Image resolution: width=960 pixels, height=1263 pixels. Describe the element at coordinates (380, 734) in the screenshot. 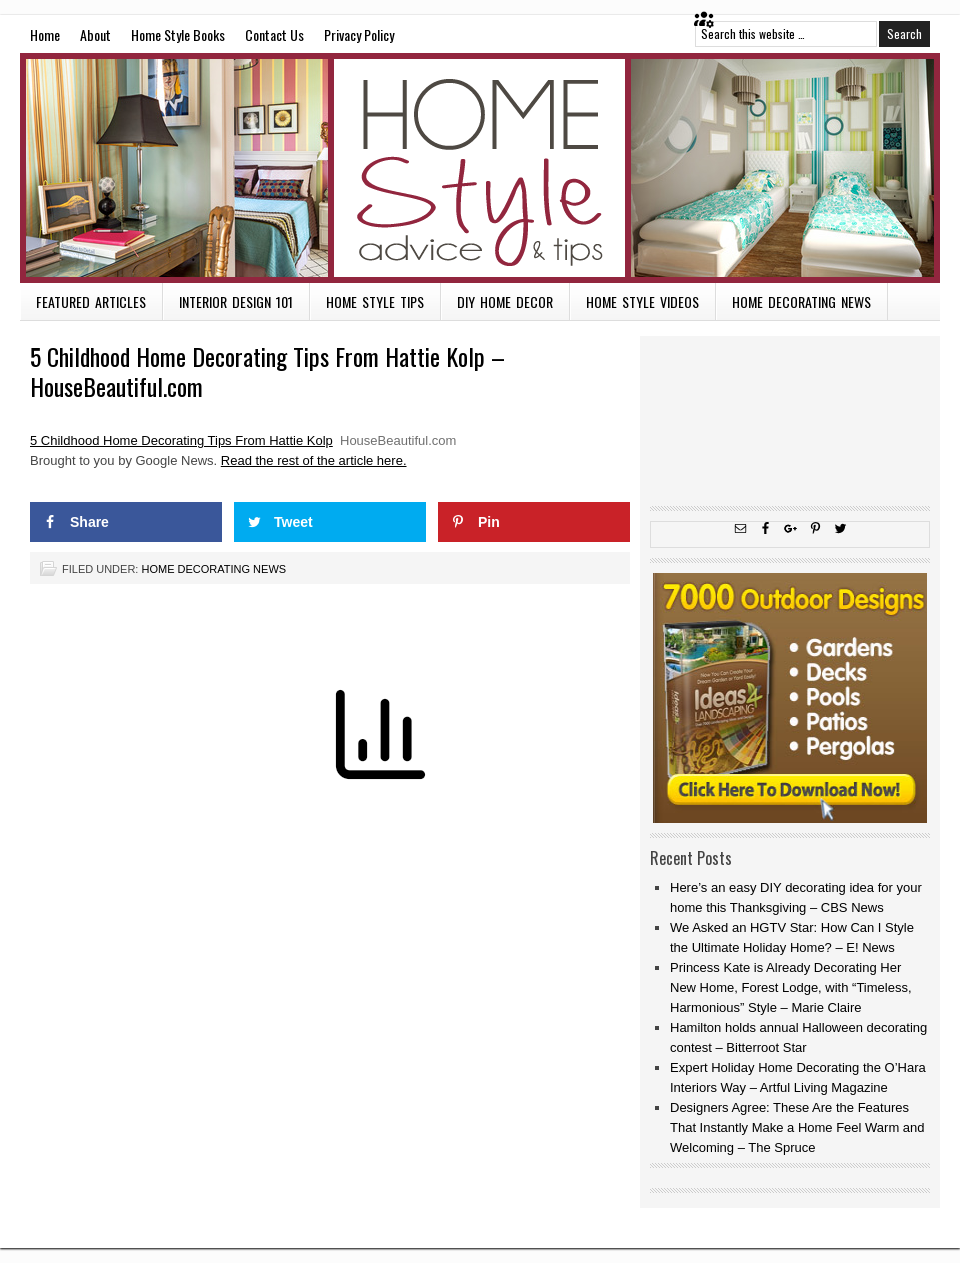

I see `view analytics or statistics` at that location.